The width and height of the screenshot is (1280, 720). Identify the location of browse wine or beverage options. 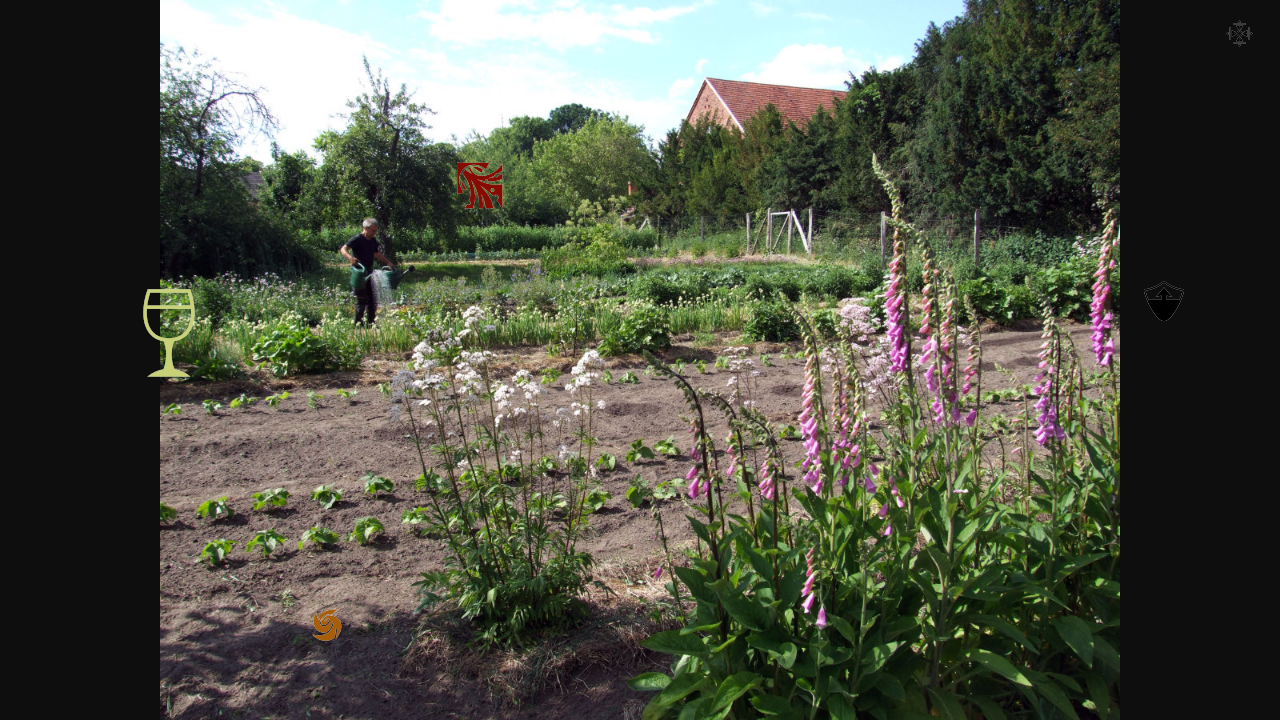
(169, 333).